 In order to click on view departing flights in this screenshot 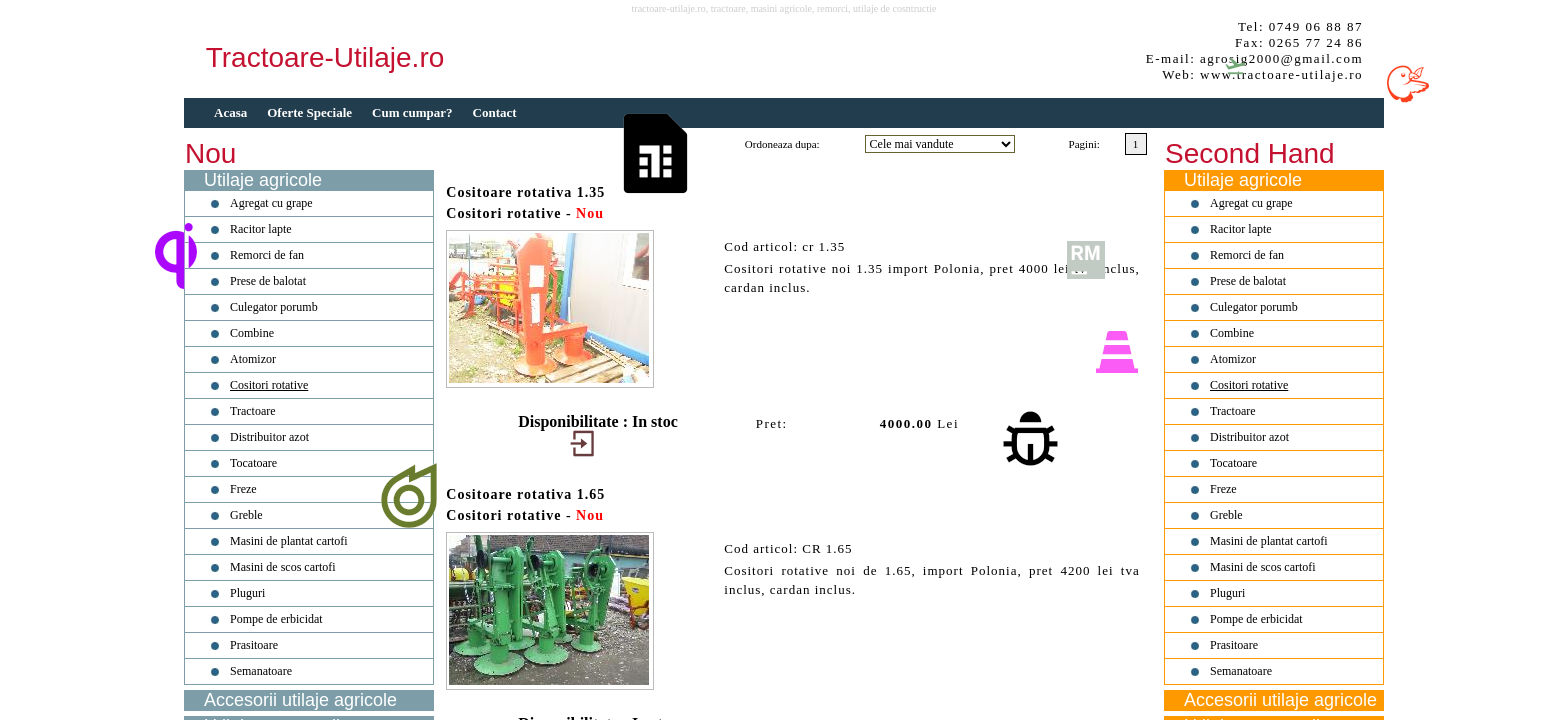, I will do `click(1235, 65)`.